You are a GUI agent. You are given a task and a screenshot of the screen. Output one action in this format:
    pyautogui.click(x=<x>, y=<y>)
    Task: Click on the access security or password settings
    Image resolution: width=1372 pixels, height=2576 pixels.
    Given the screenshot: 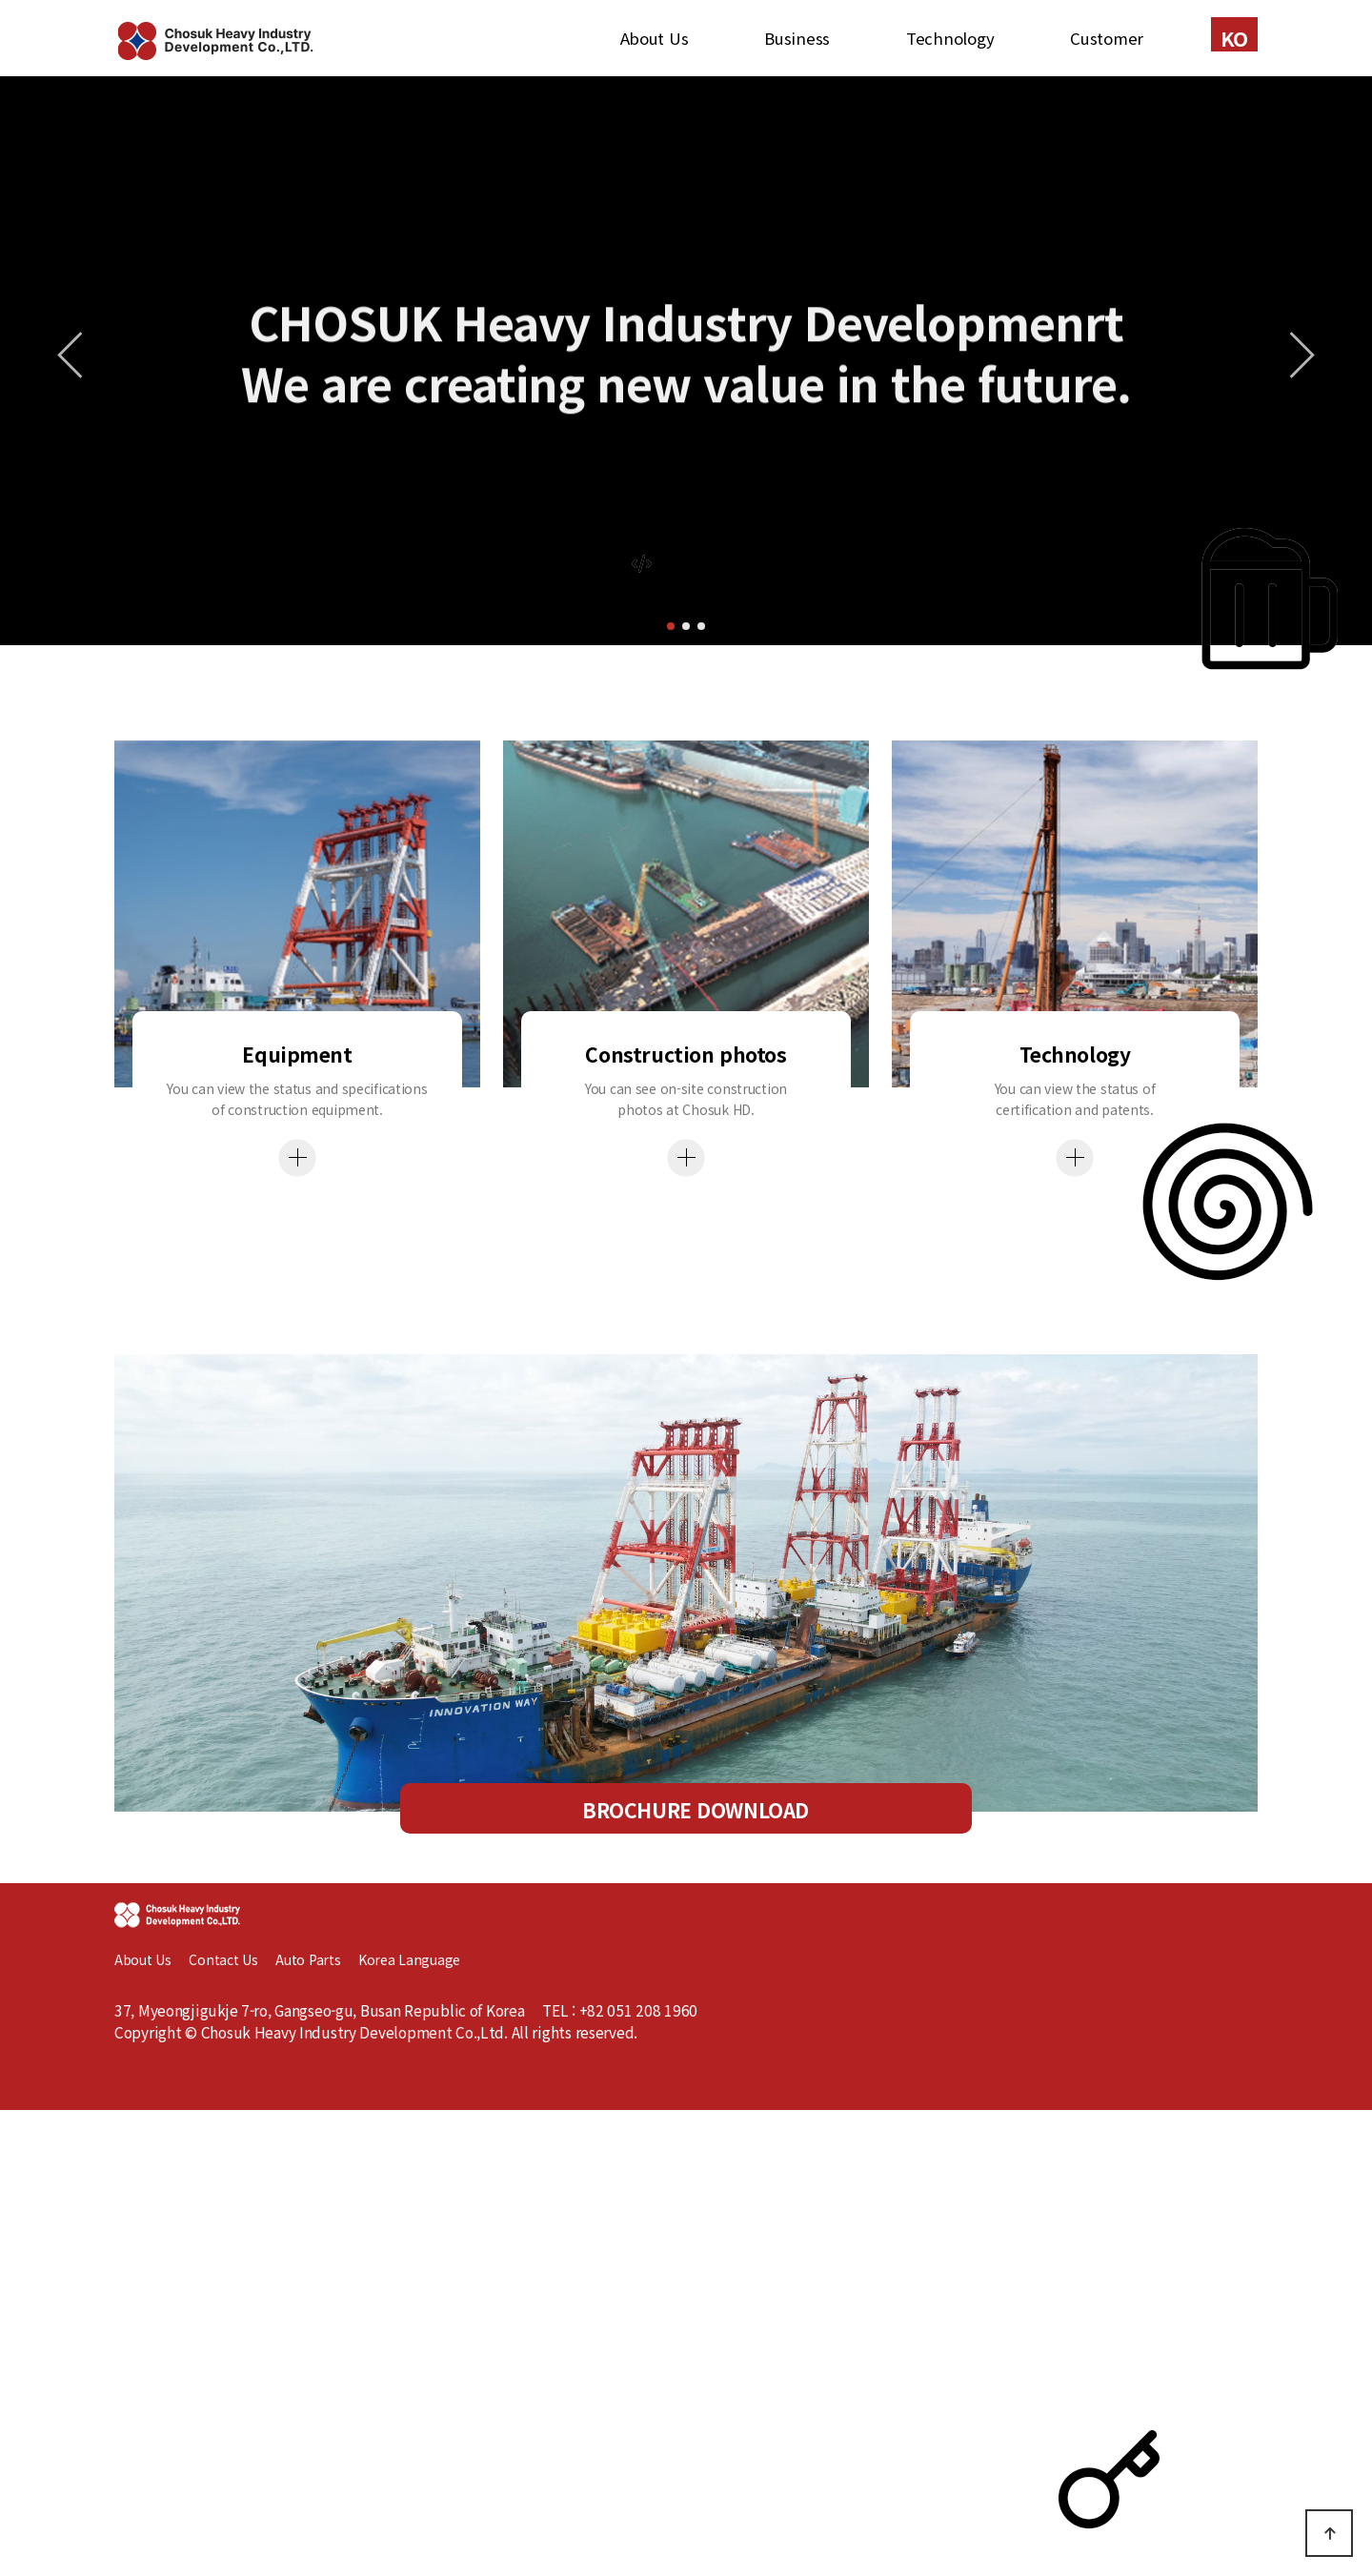 What is the action you would take?
    pyautogui.click(x=1110, y=2482)
    